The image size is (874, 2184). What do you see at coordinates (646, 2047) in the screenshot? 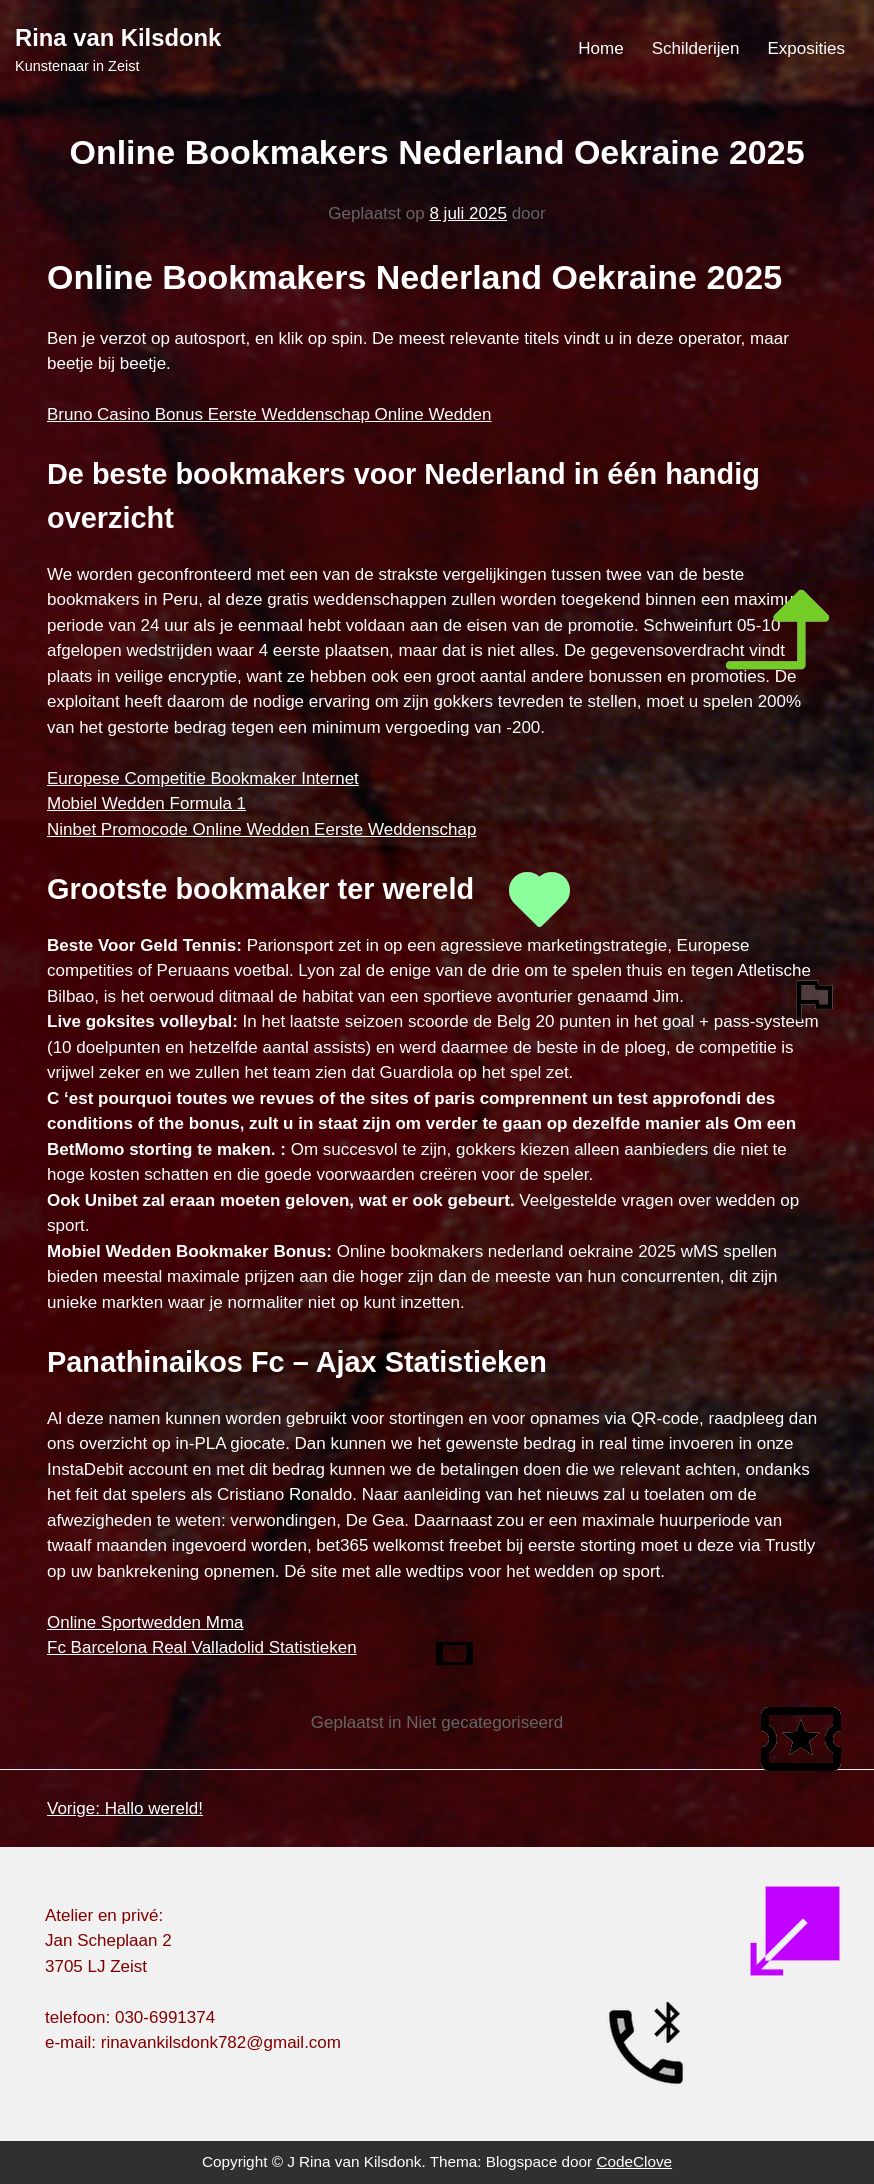
I see `phone call connected via bluetooth speaker` at bounding box center [646, 2047].